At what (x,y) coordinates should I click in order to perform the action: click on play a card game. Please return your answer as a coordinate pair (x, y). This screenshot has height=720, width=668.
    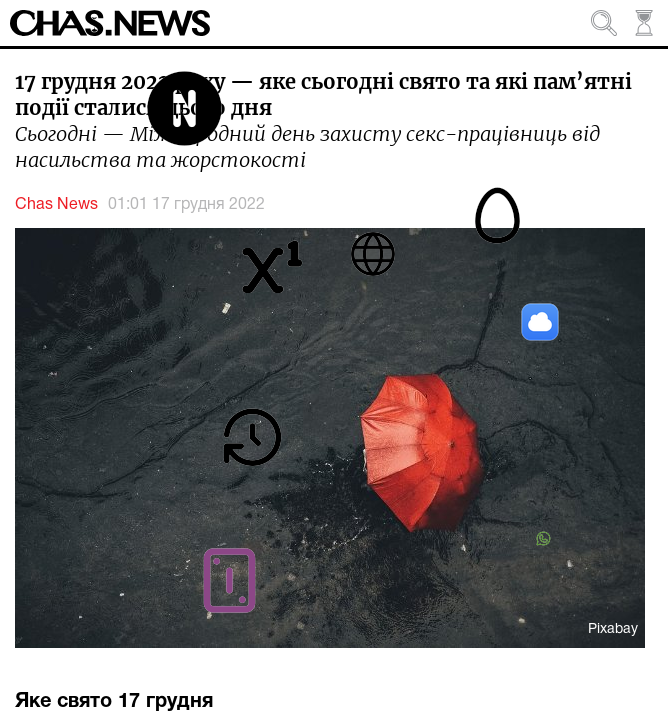
    Looking at the image, I should click on (229, 580).